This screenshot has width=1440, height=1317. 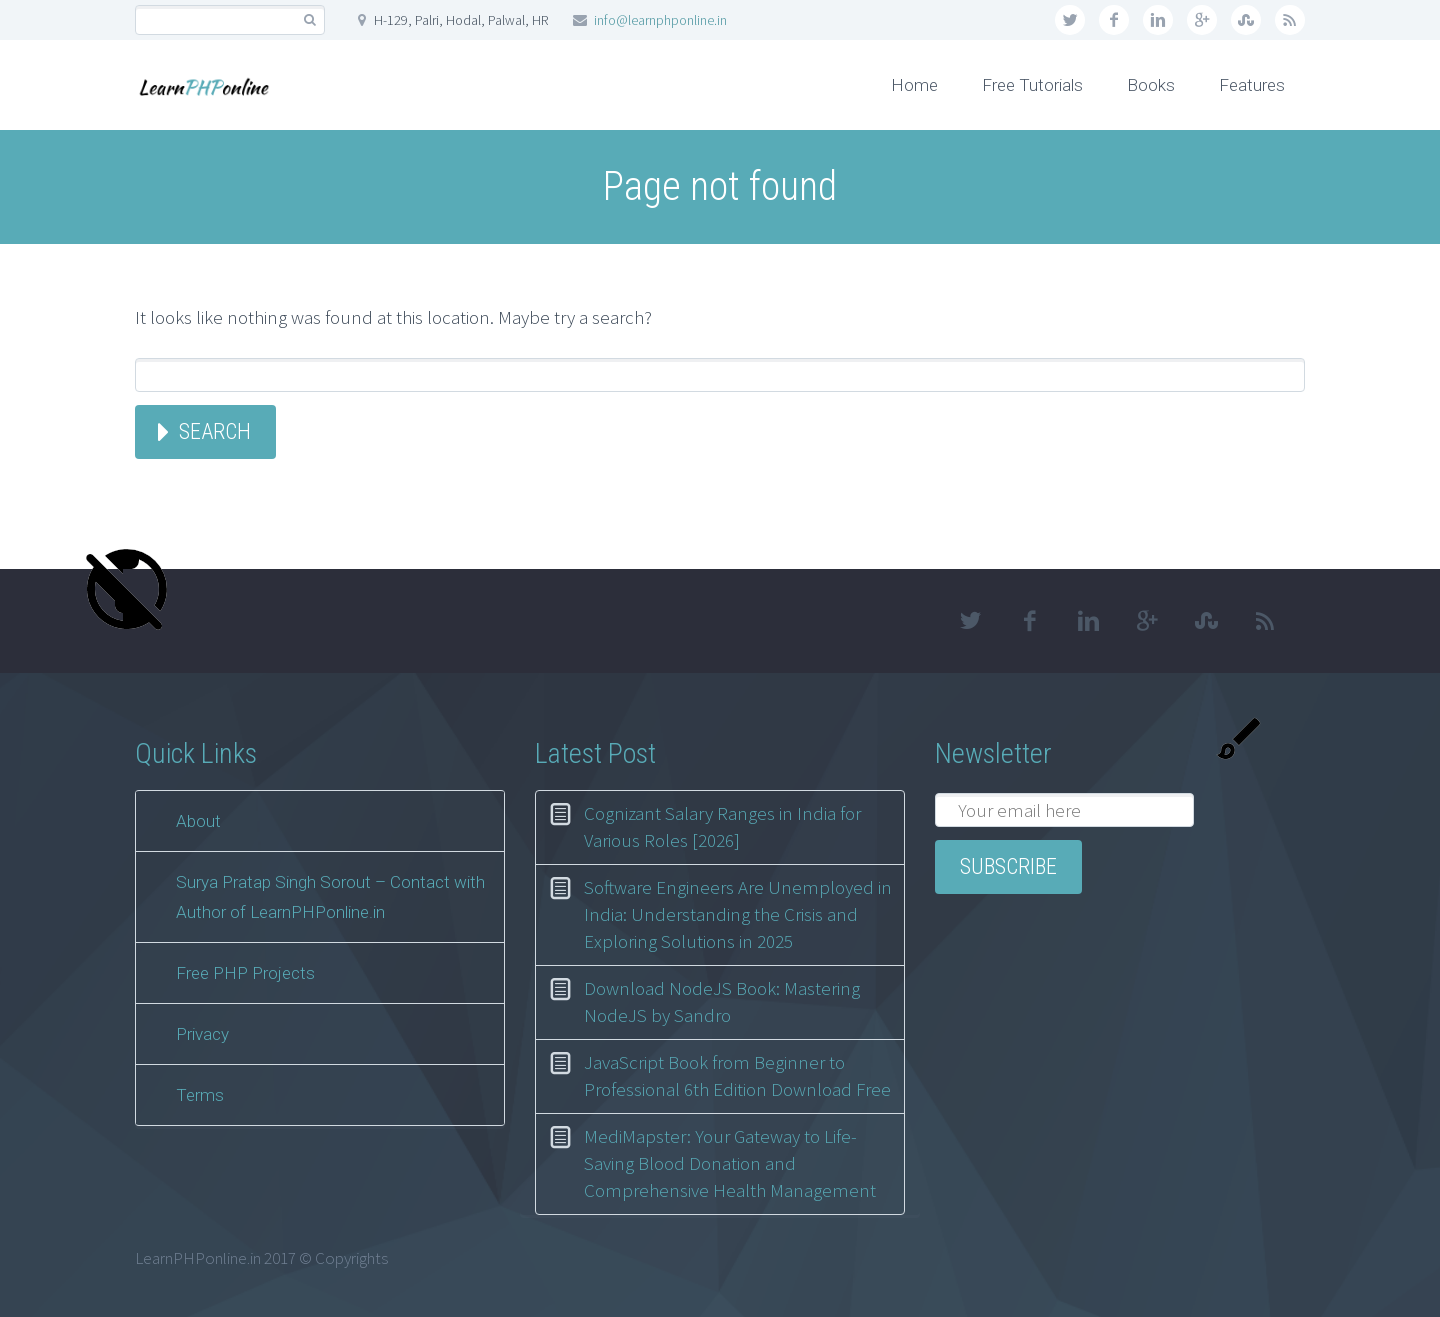 I want to click on access brush or painting tools, so click(x=1239, y=738).